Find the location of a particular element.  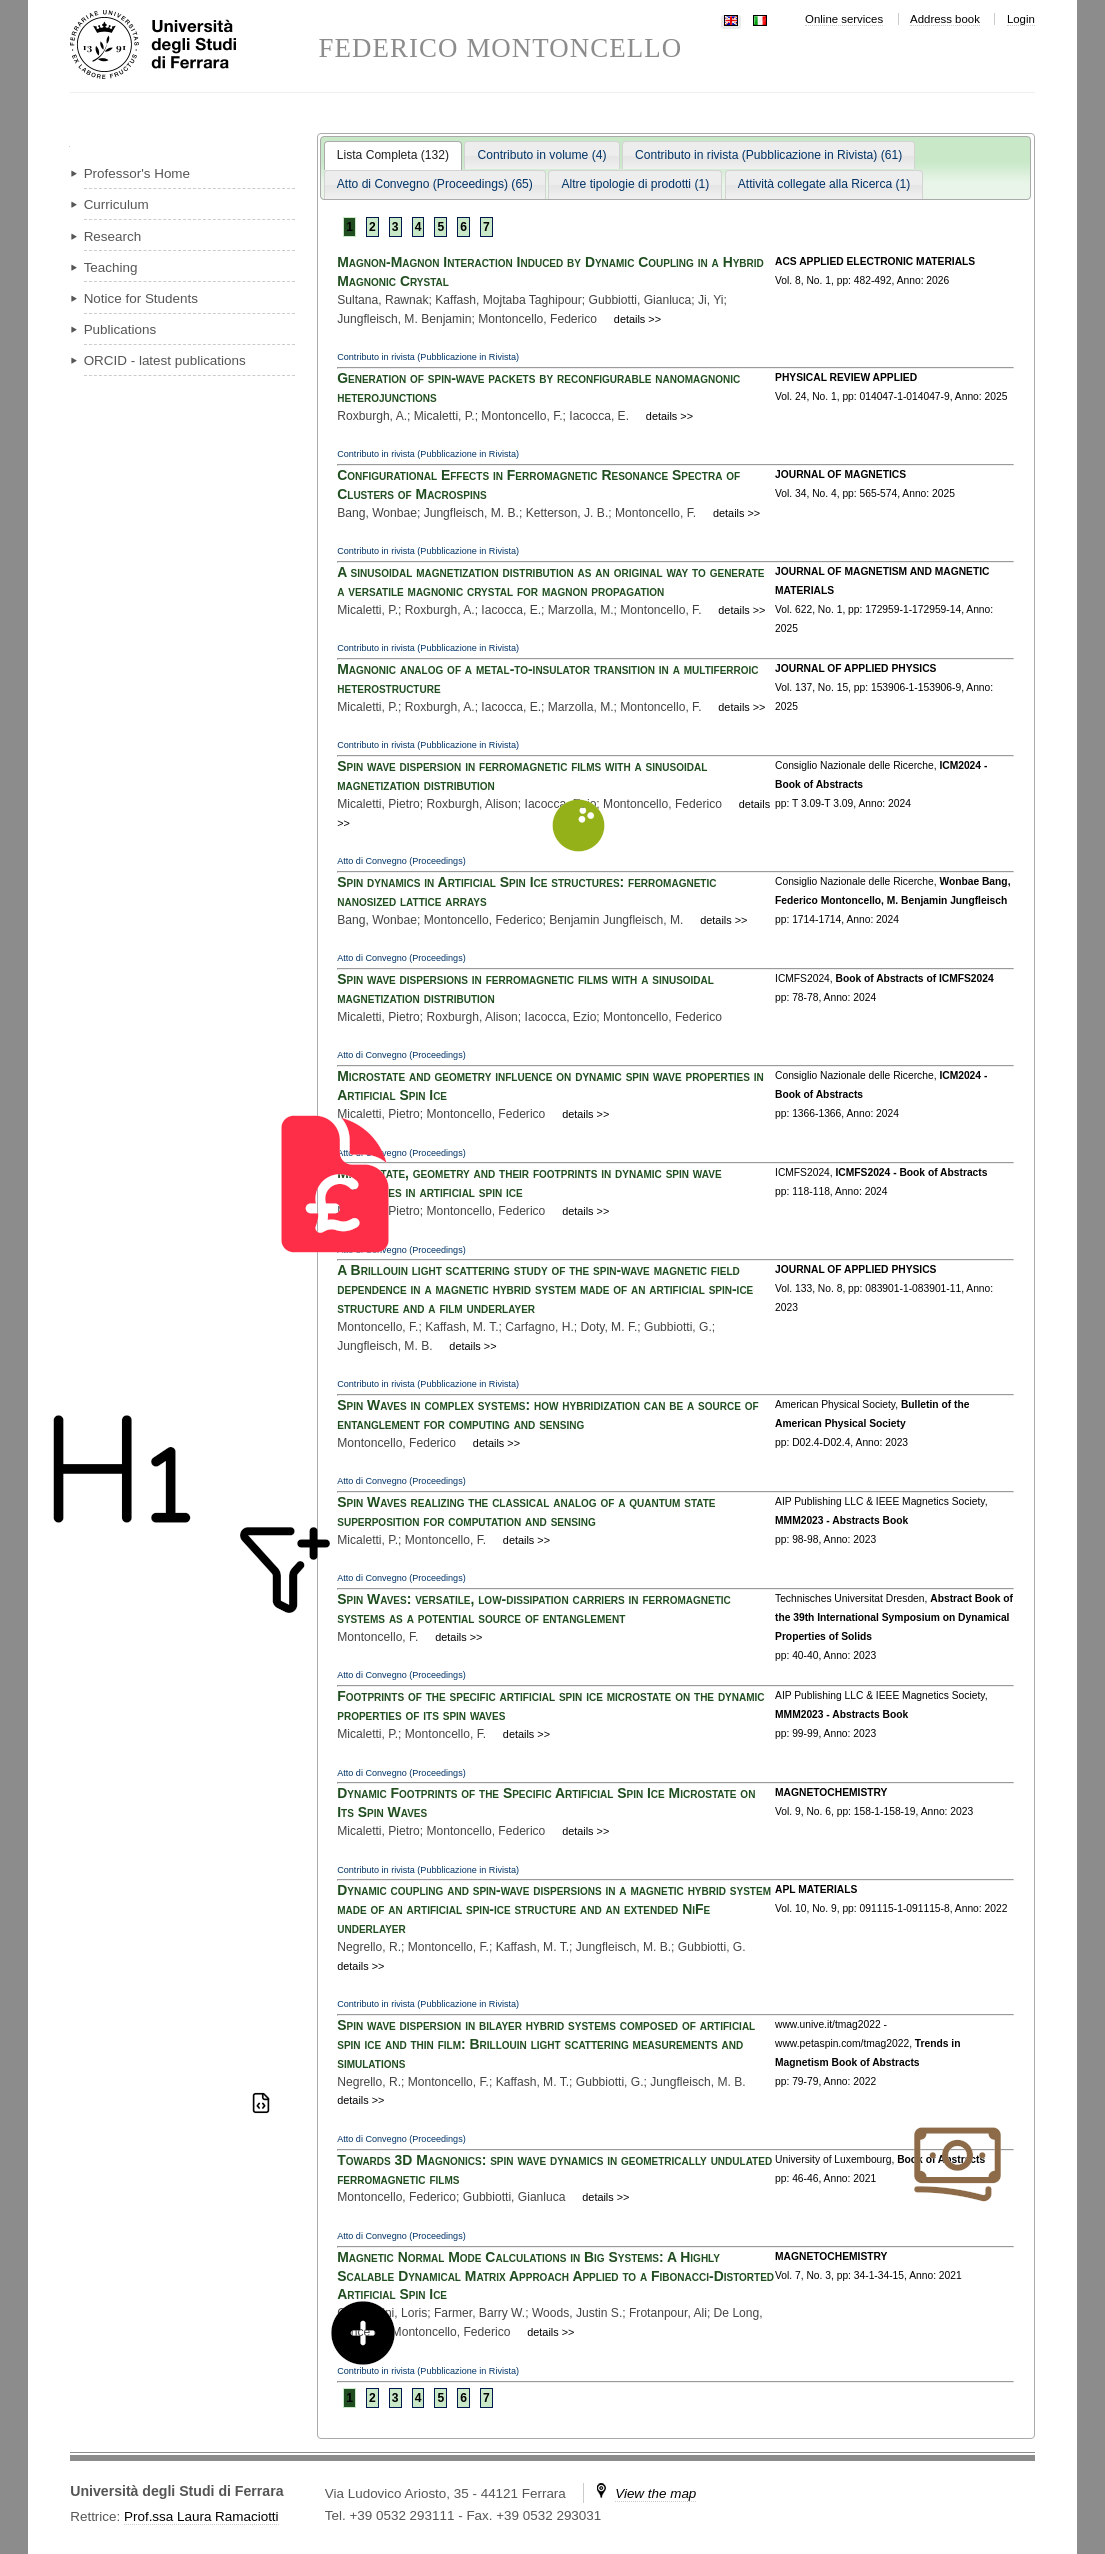

view source code file is located at coordinates (261, 2103).